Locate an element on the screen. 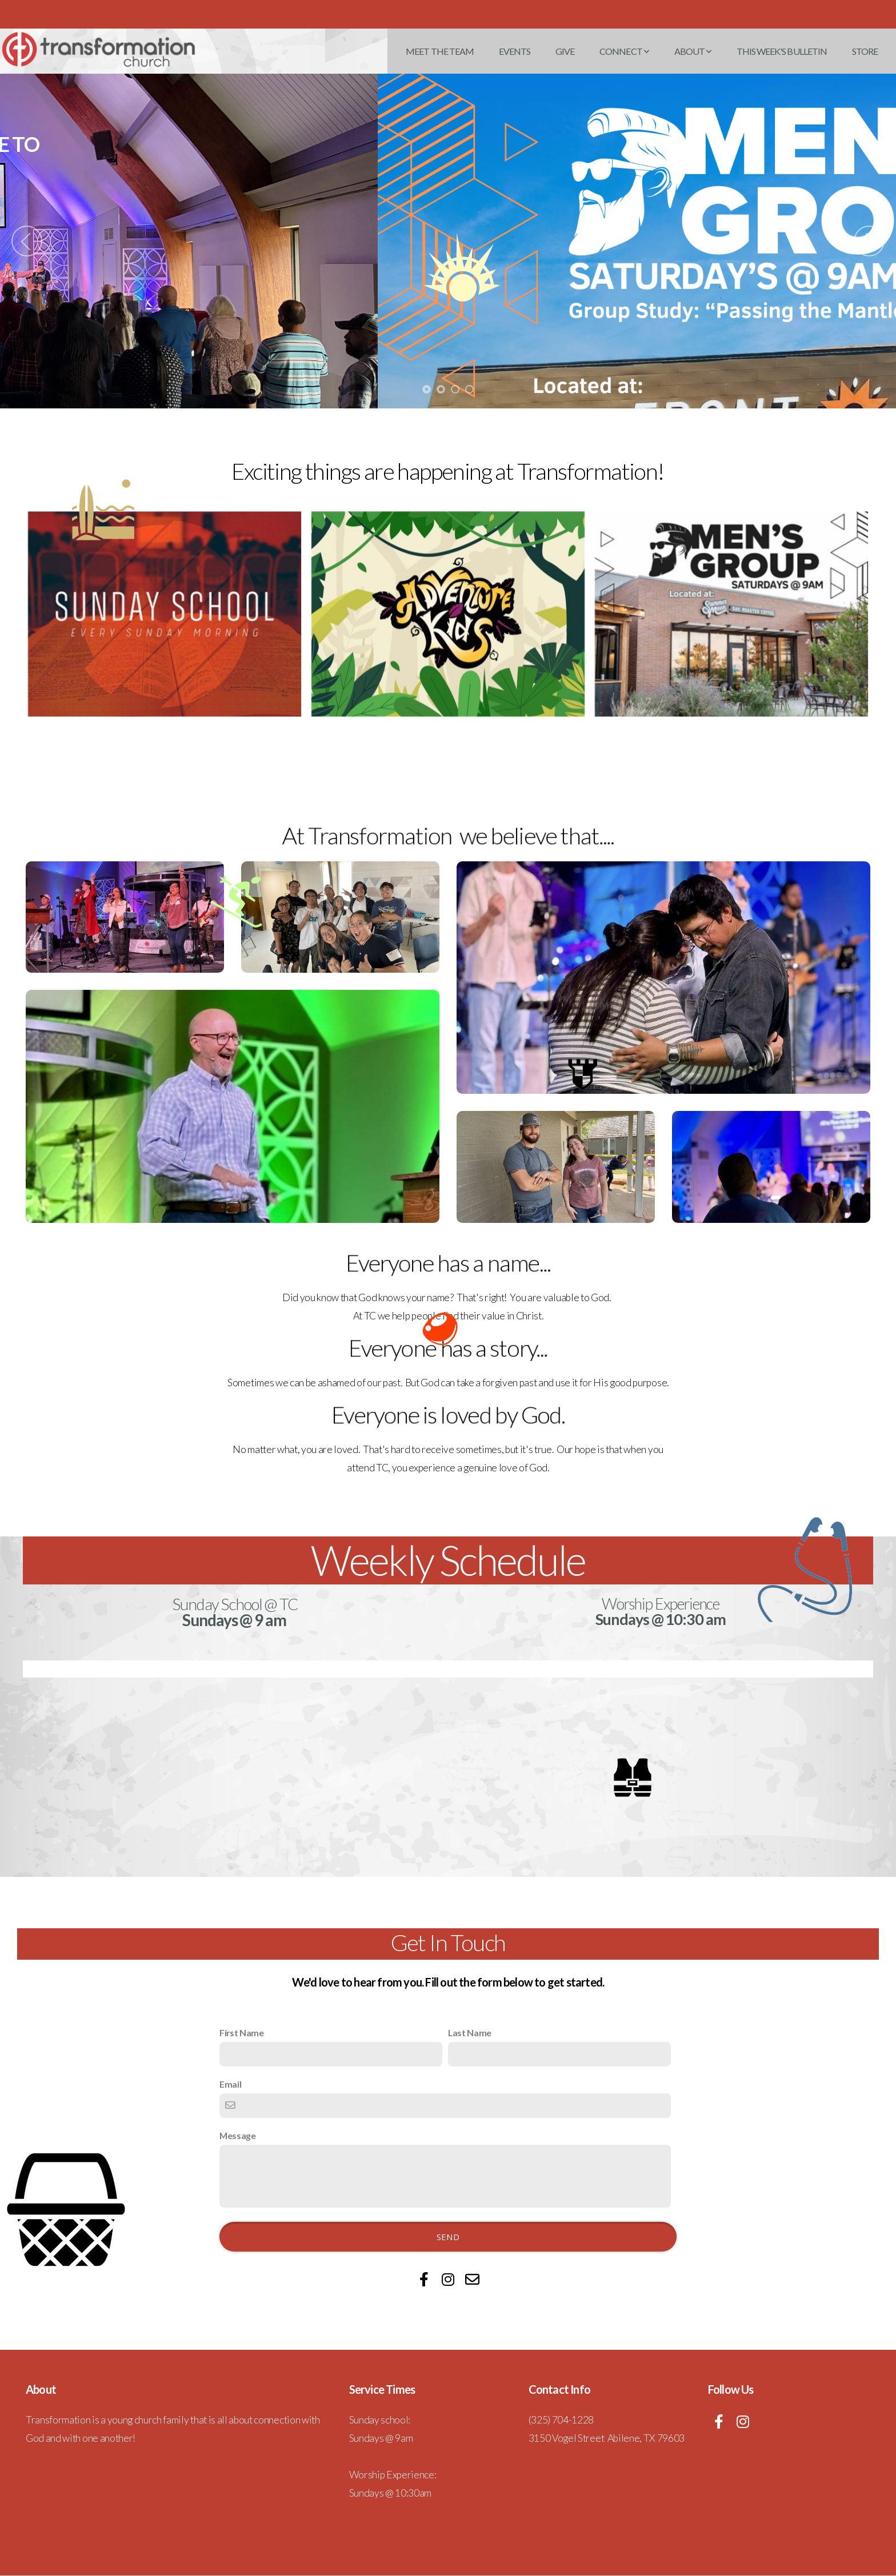 The width and height of the screenshot is (896, 2576). access skiing or winter sports activities is located at coordinates (236, 901).